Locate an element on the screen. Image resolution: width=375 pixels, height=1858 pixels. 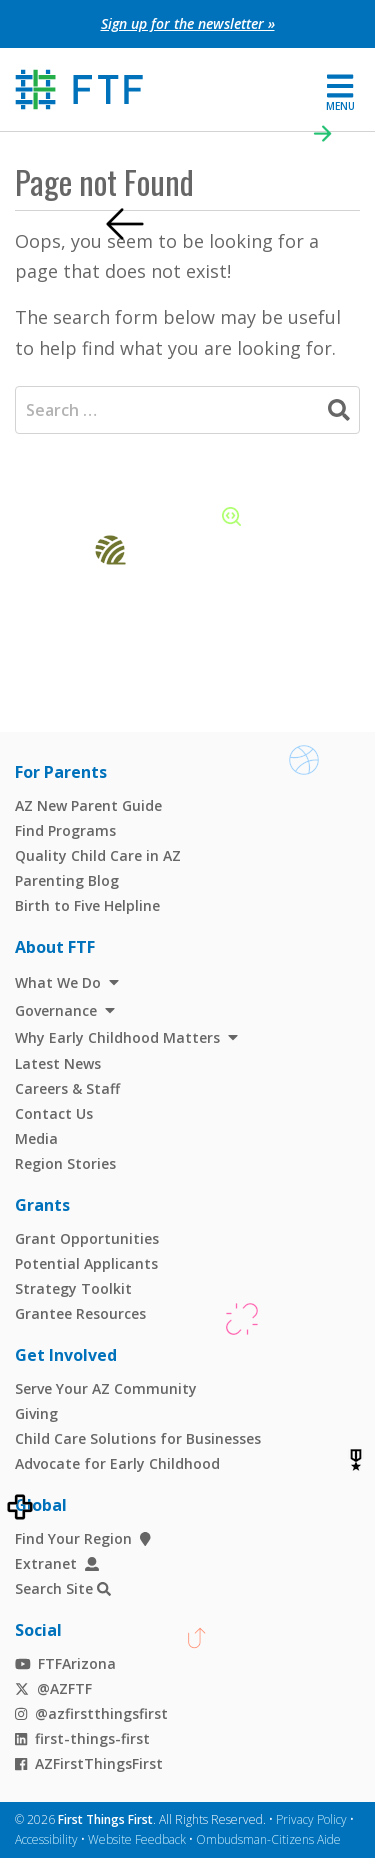
navigate to the next item or page is located at coordinates (322, 134).